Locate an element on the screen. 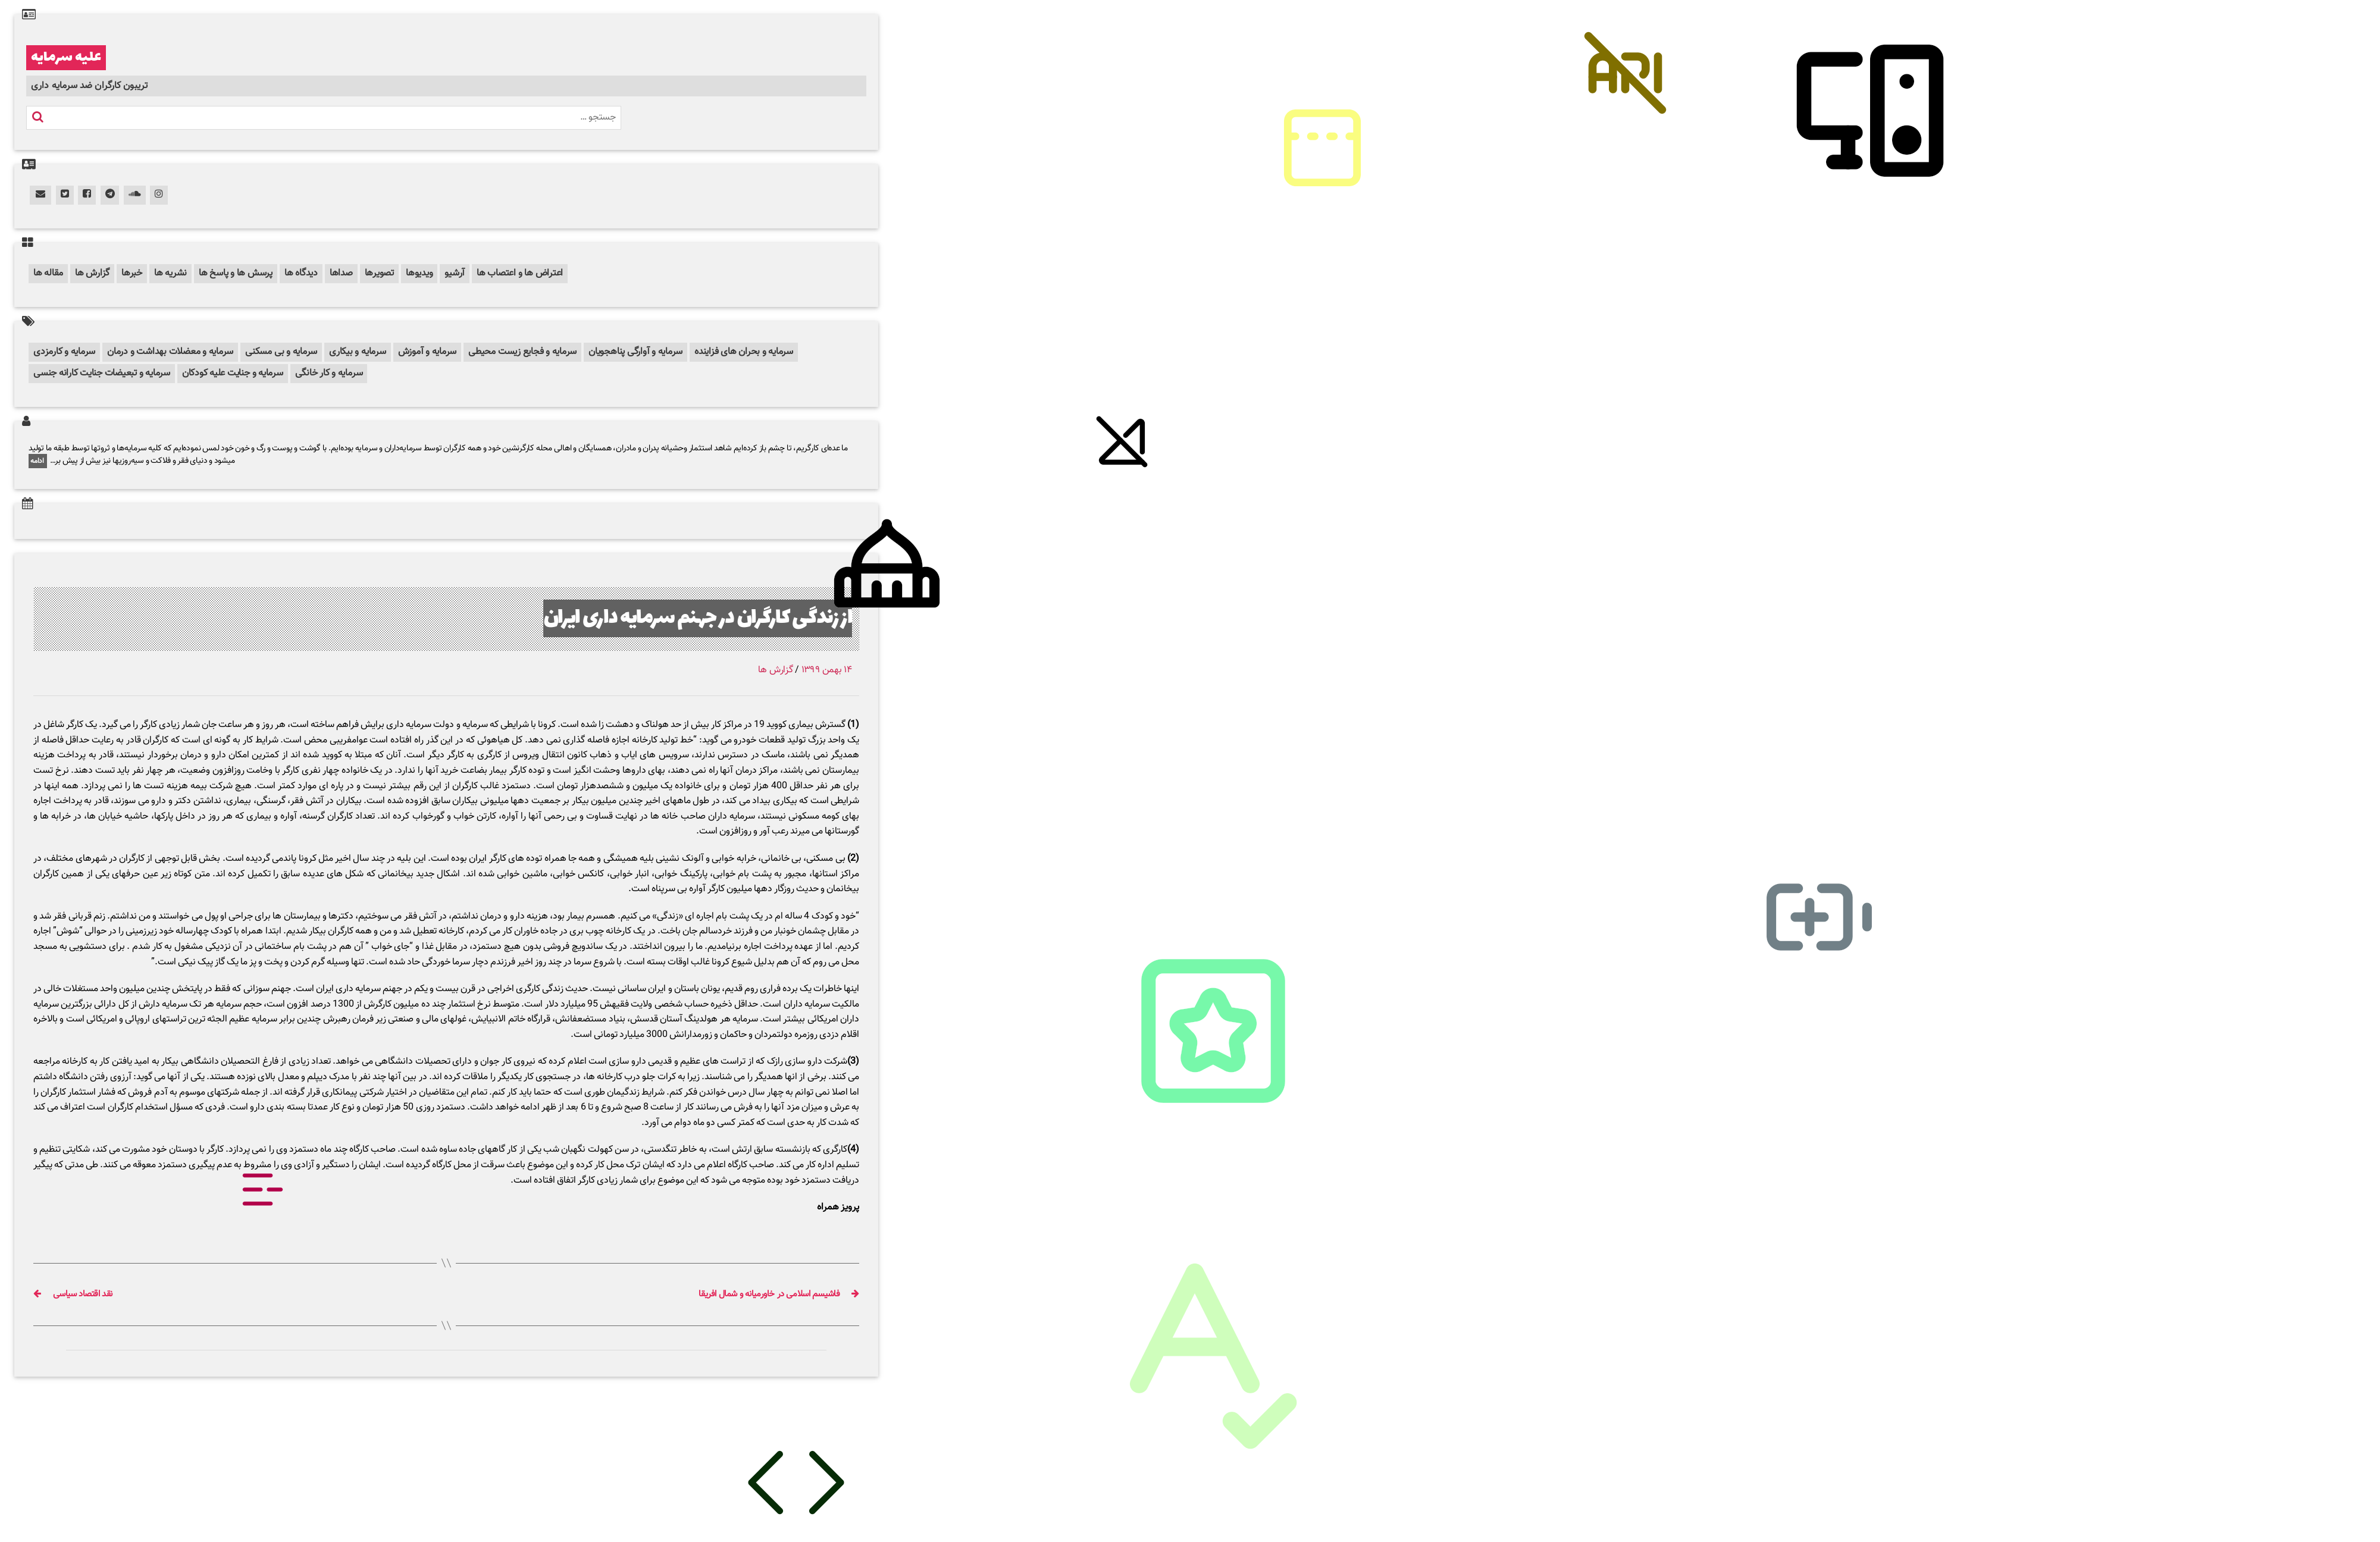  add item to favorites is located at coordinates (1213, 1031).